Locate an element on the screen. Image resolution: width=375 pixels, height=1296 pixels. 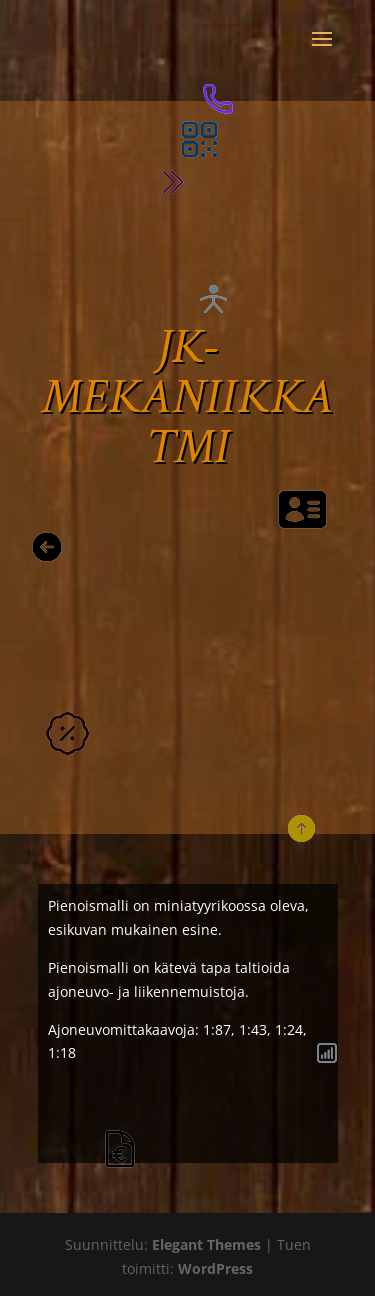
view euro invoice or financial document is located at coordinates (120, 1149).